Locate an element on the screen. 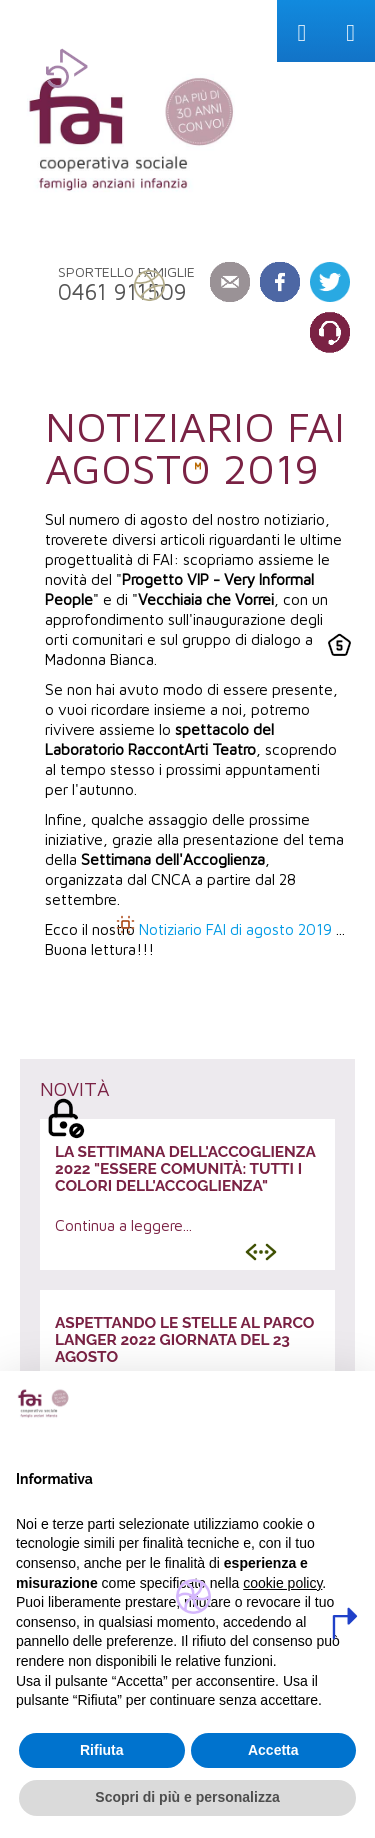 This screenshot has height=1838, width=375. indicates step 5 in a multi-step process is located at coordinates (339, 645).